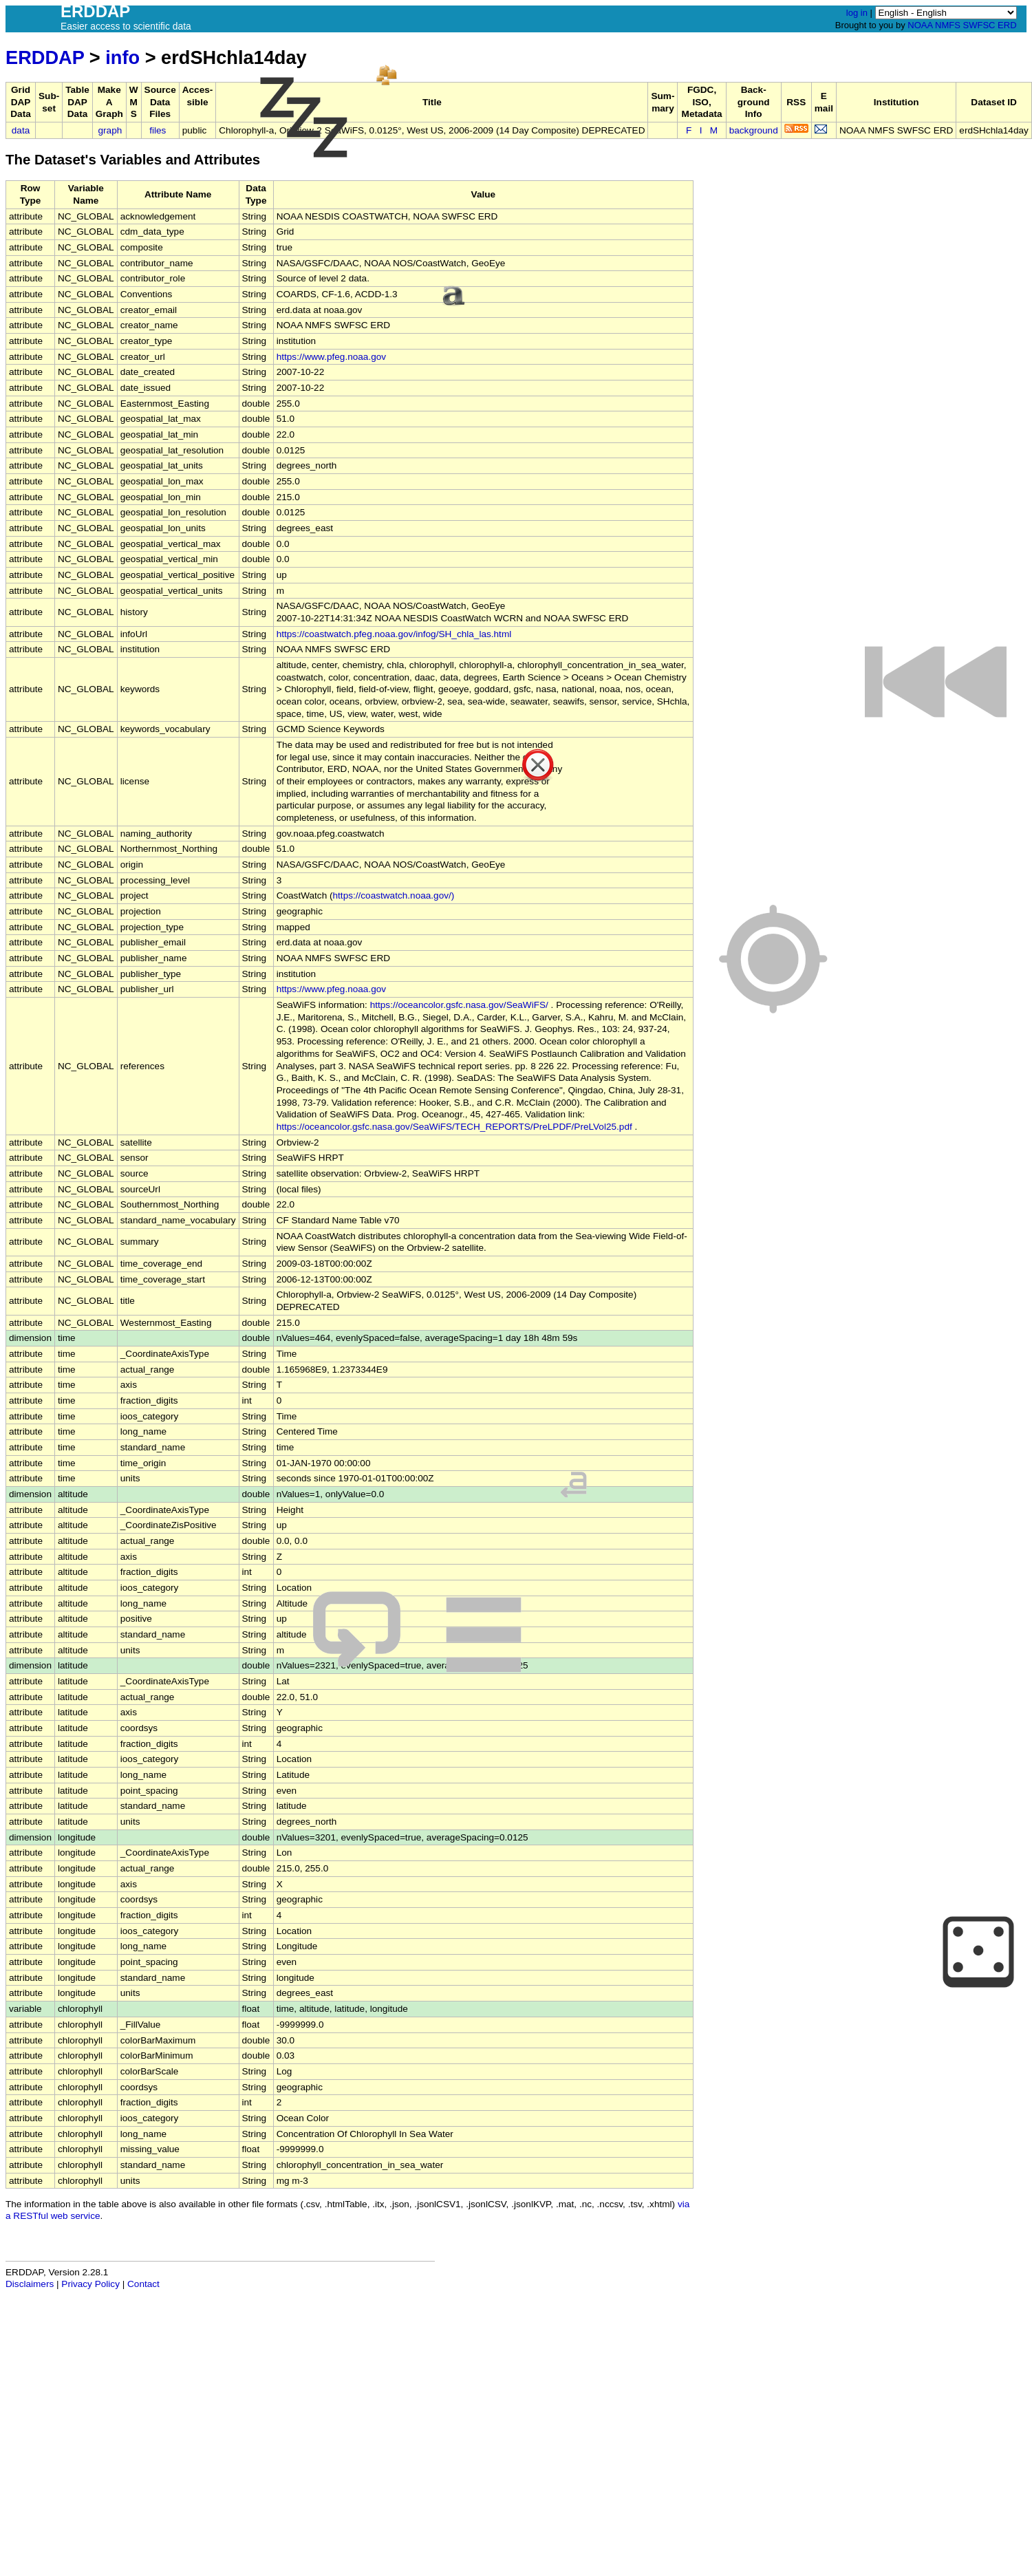 Image resolution: width=1032 pixels, height=2576 pixels. I want to click on find my current location on the map, so click(777, 963).